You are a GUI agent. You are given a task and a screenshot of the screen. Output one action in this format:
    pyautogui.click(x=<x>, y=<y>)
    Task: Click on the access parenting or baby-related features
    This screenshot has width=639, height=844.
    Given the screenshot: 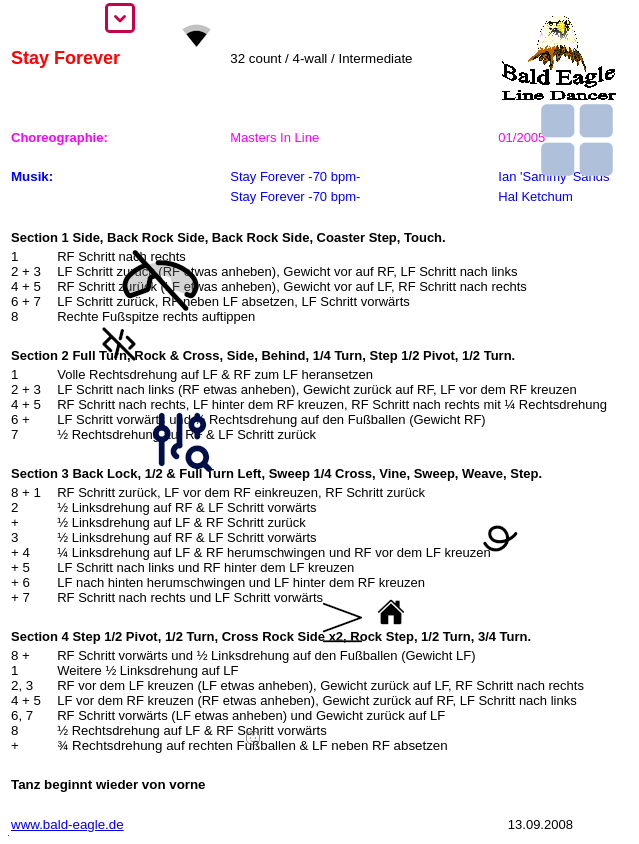 What is the action you would take?
    pyautogui.click(x=253, y=738)
    